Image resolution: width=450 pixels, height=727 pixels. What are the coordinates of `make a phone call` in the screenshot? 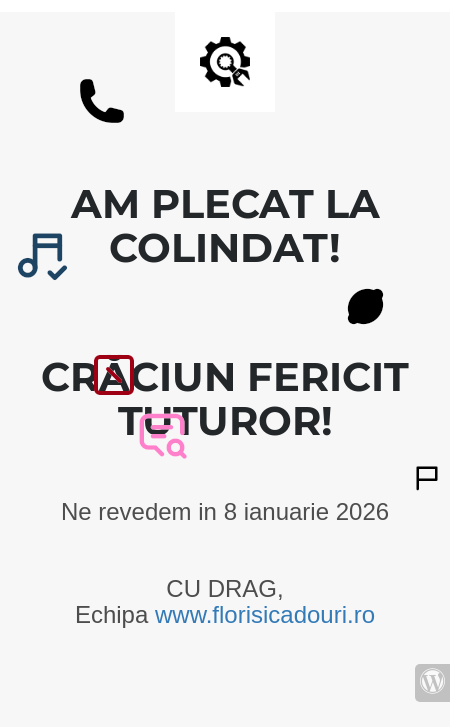 It's located at (102, 101).